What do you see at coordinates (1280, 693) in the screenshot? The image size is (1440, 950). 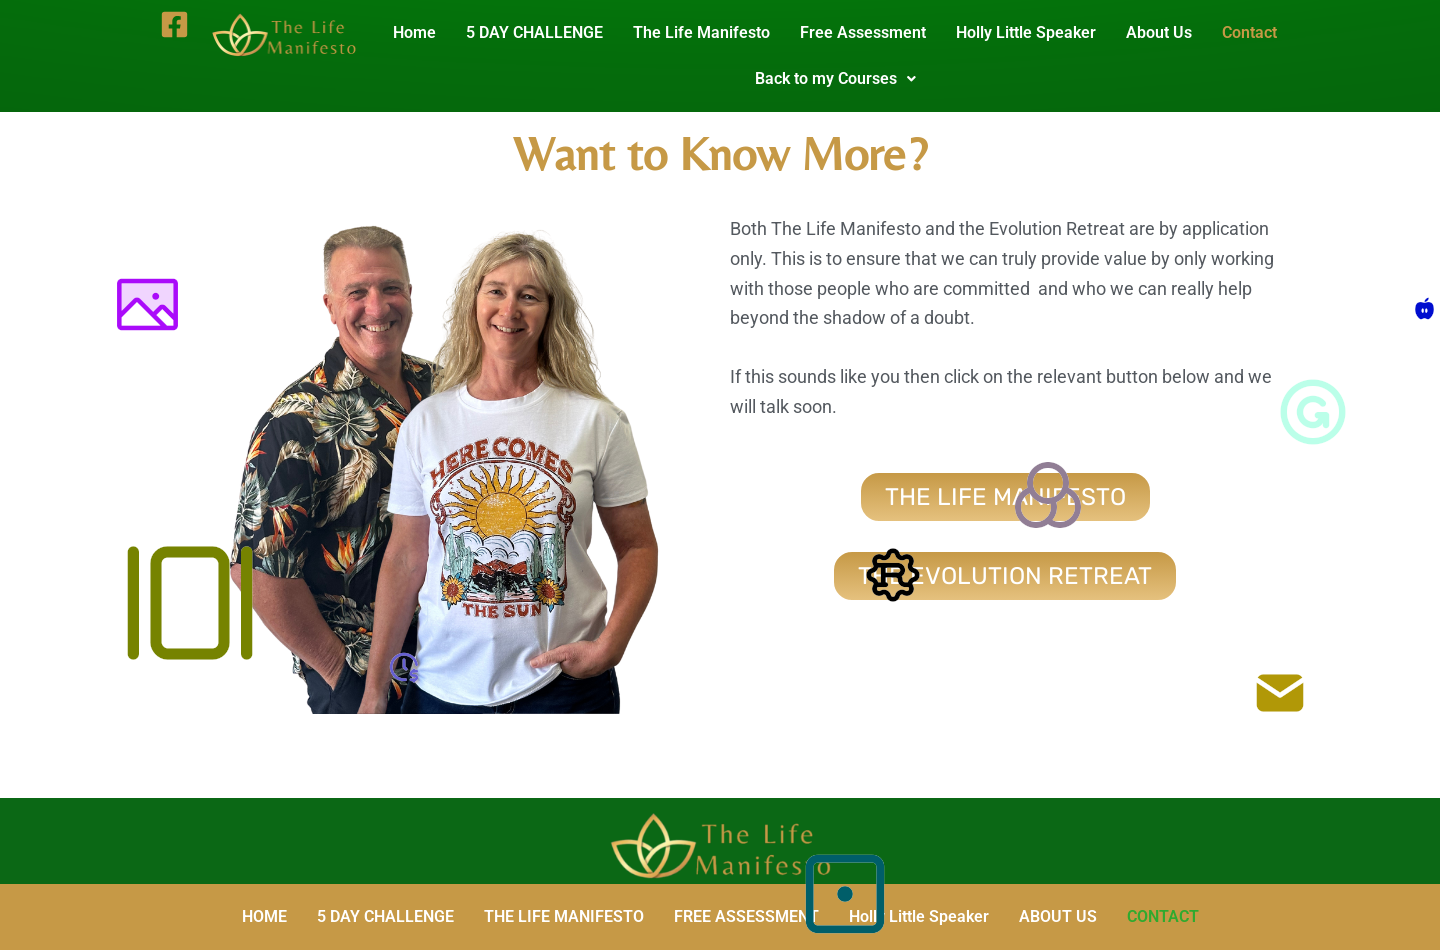 I see `open your email inbox` at bounding box center [1280, 693].